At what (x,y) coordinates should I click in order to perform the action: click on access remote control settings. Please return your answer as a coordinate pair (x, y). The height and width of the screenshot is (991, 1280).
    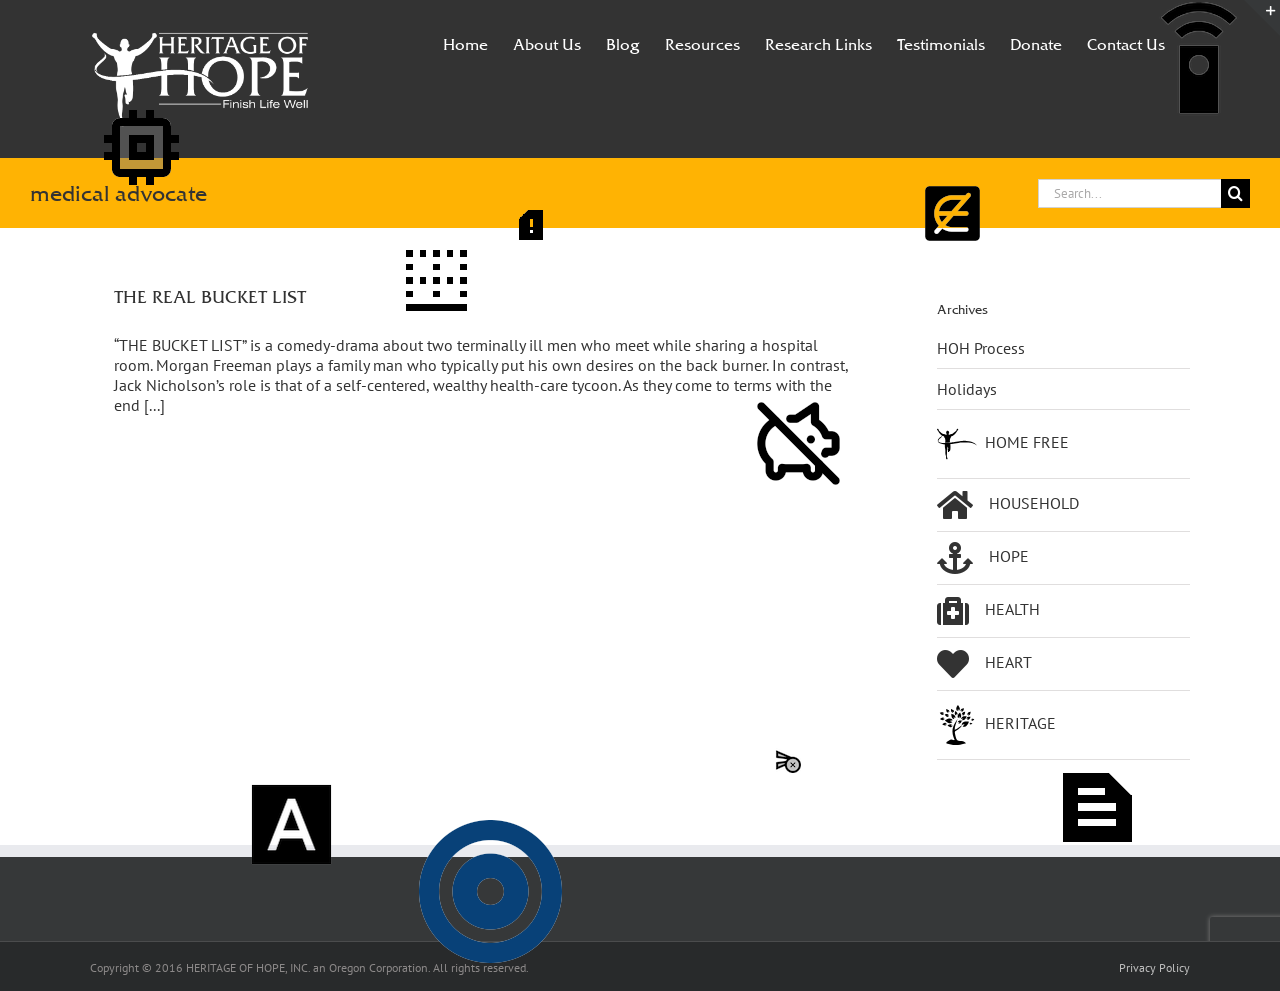
    Looking at the image, I should click on (1199, 60).